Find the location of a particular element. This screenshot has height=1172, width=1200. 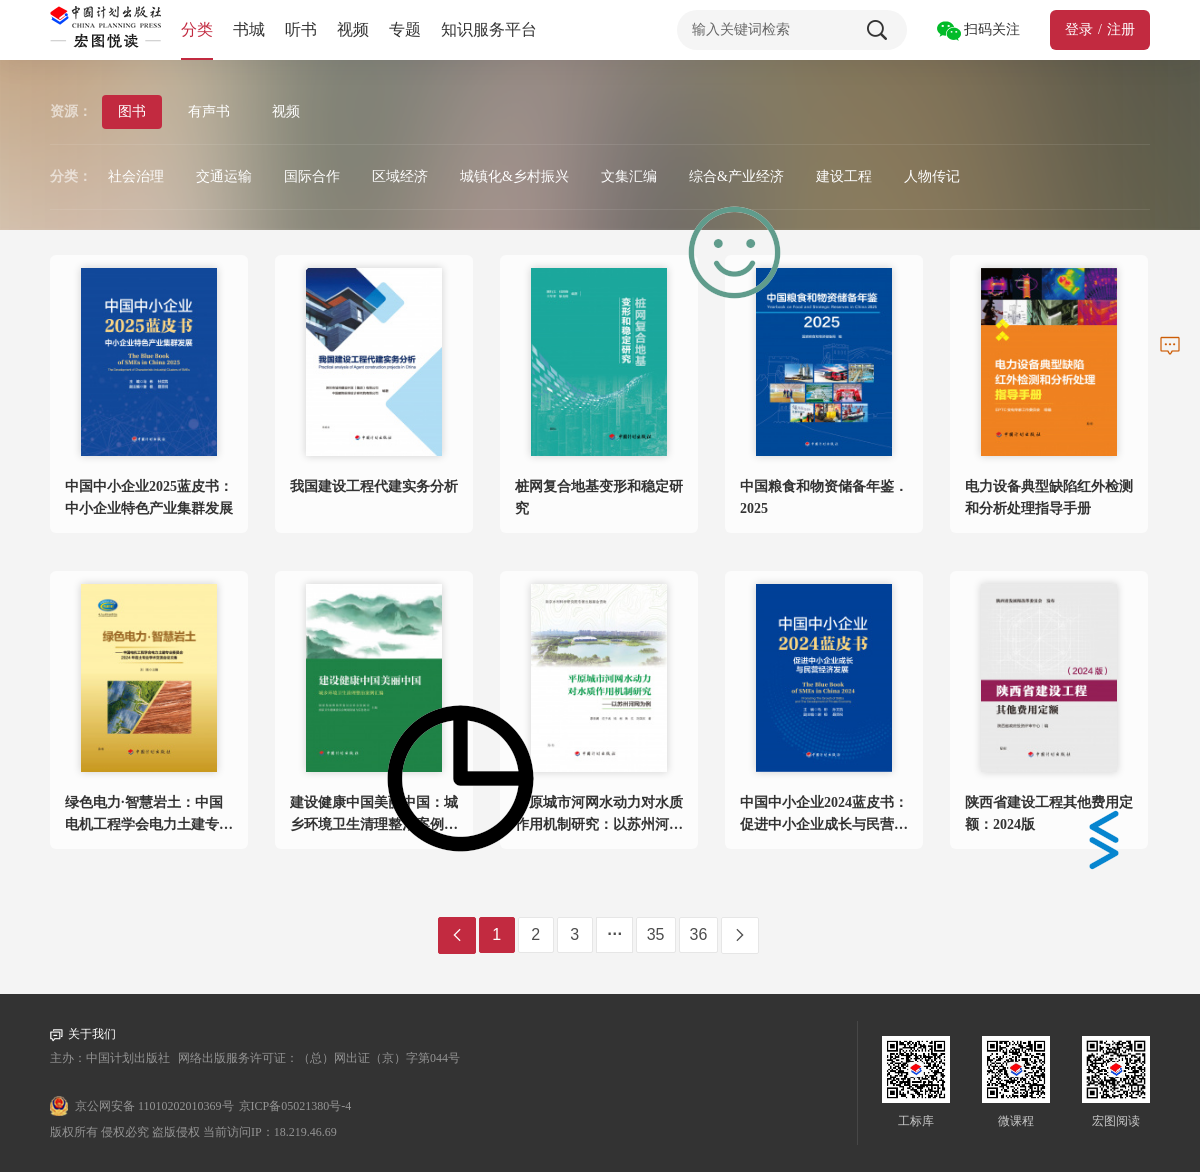

view analytics or statistics breakdown is located at coordinates (460, 778).